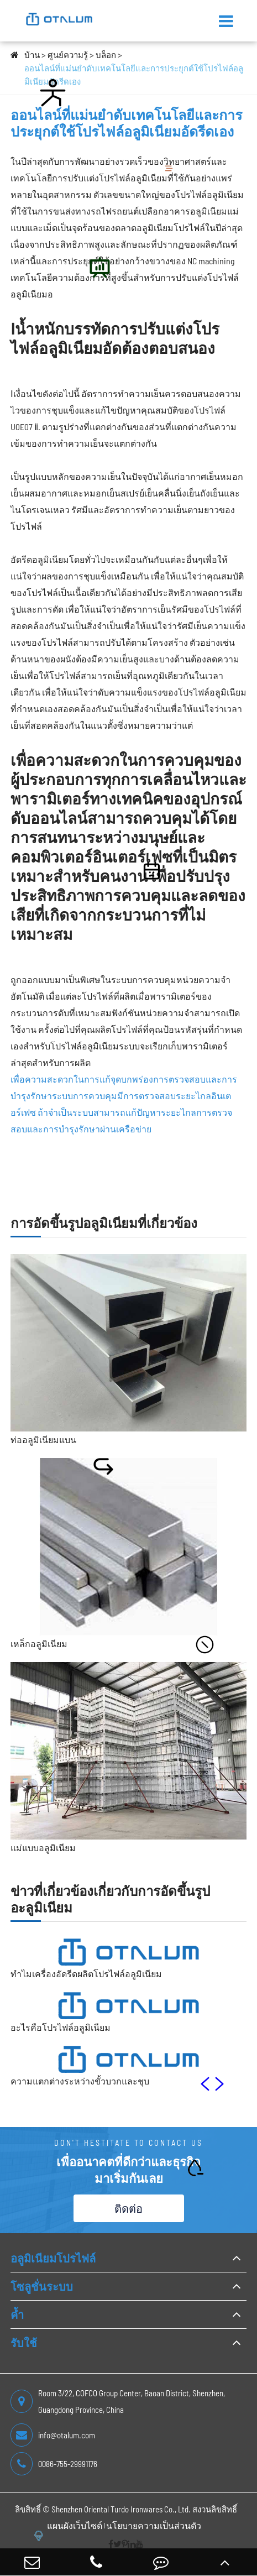 The image size is (257, 2576). I want to click on access tai chi or meditation exercises, so click(53, 93).